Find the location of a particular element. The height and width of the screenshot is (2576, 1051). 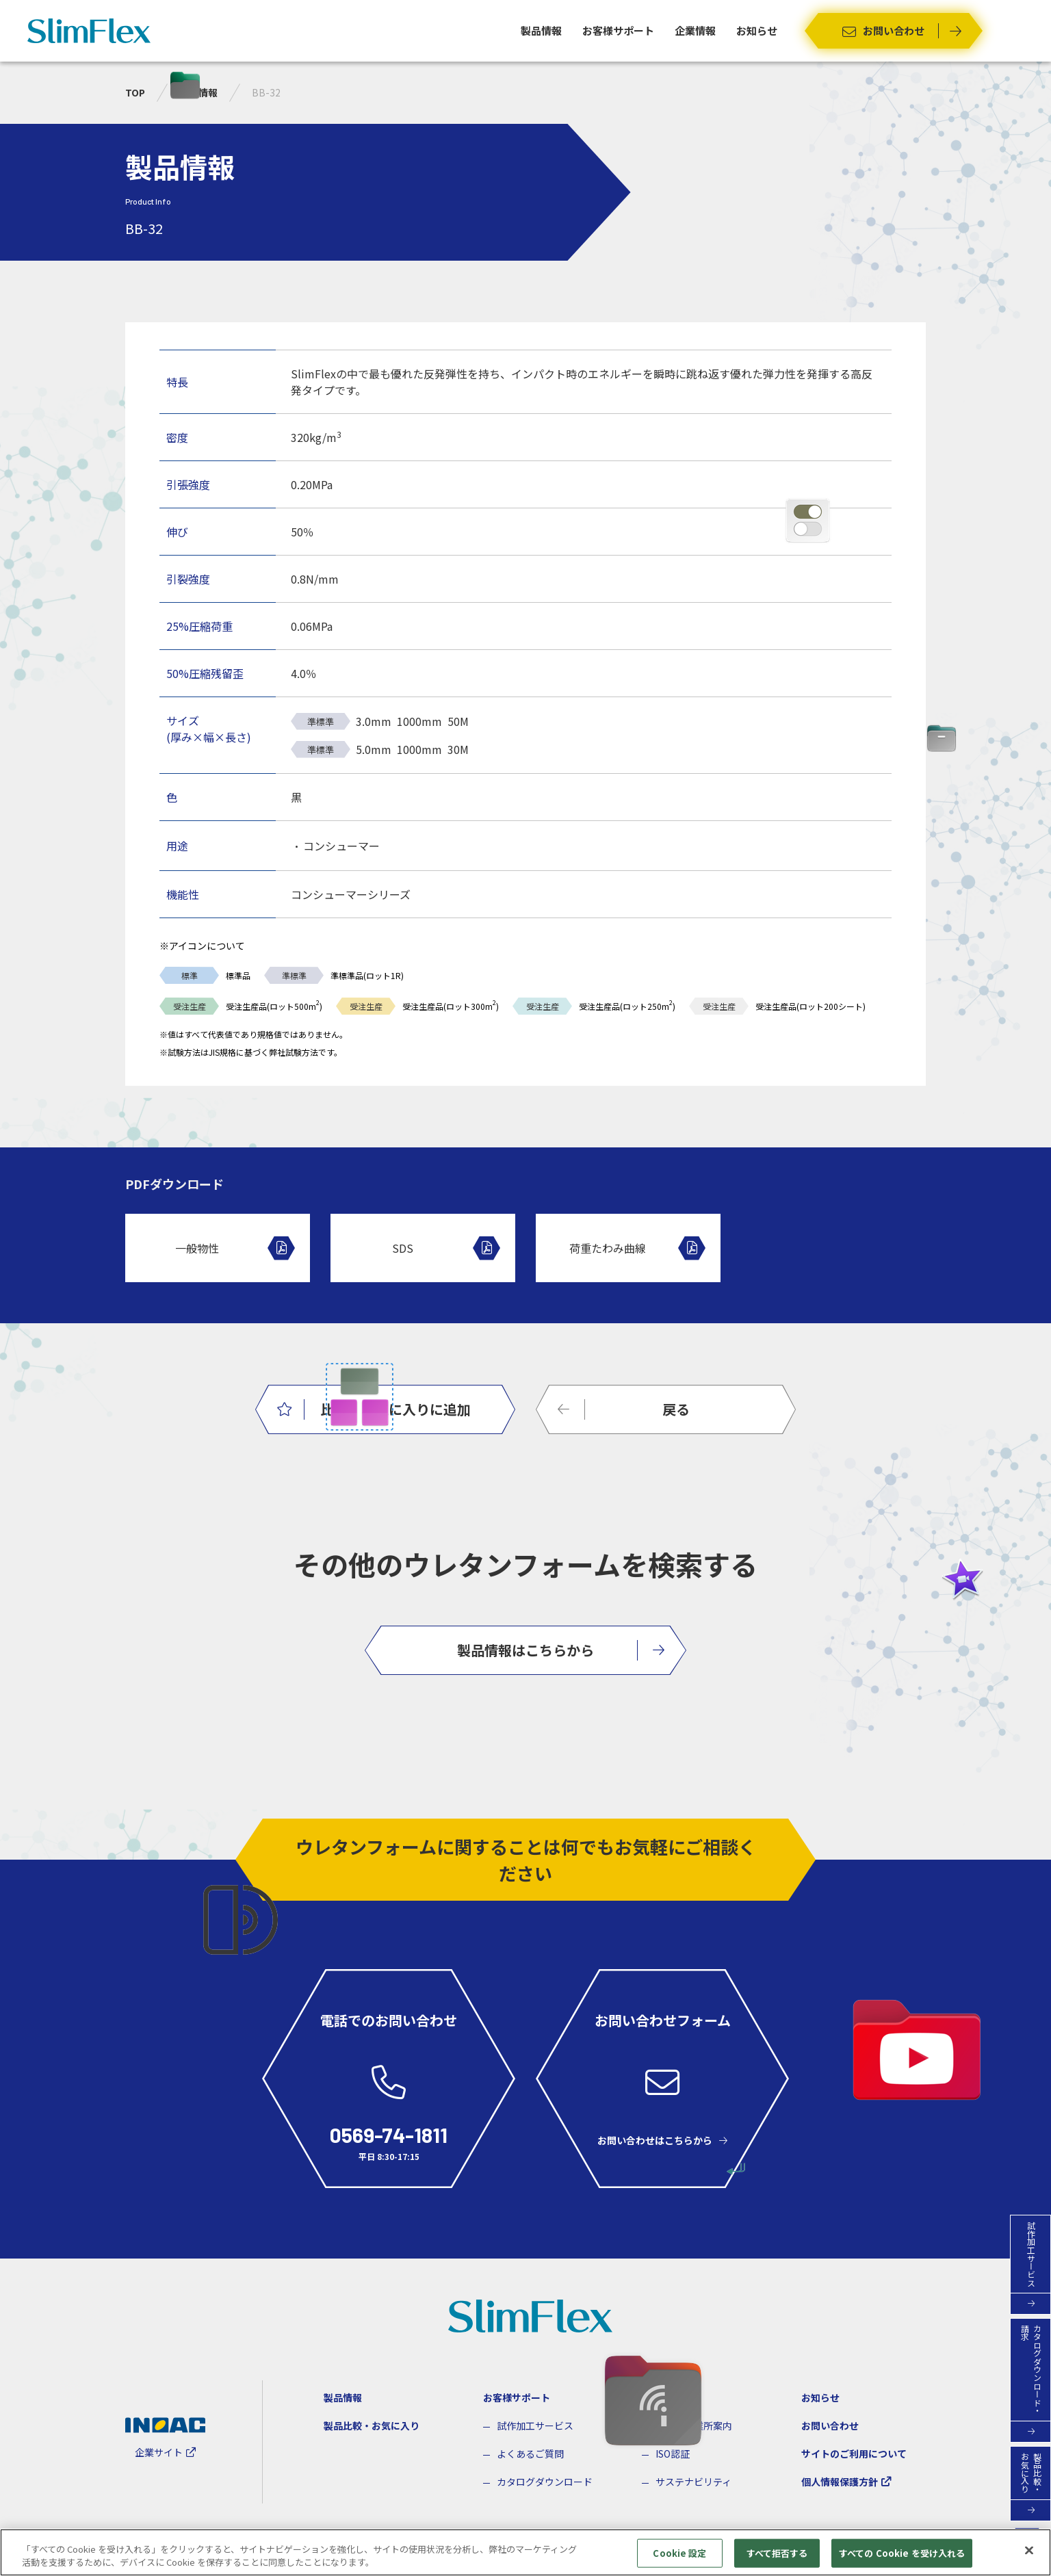

open insync cloud sync folder is located at coordinates (653, 2400).